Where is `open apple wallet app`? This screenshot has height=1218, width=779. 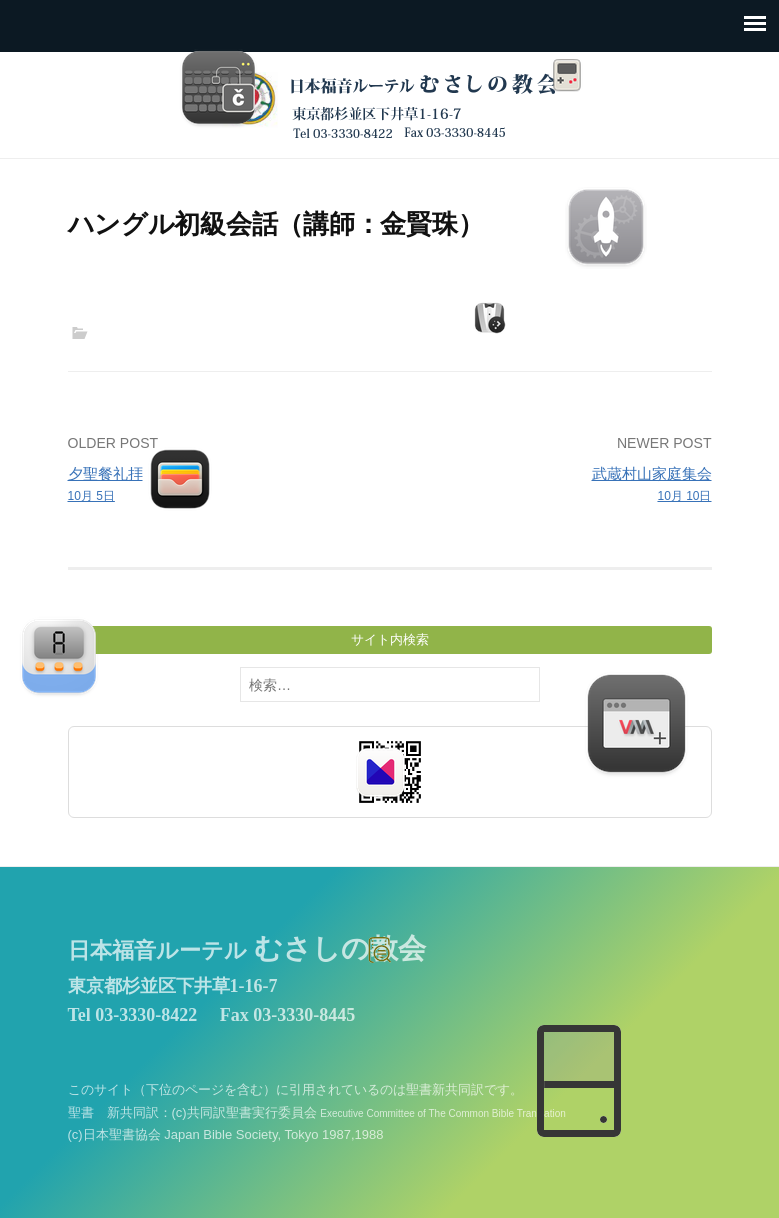
open apple wallet app is located at coordinates (180, 479).